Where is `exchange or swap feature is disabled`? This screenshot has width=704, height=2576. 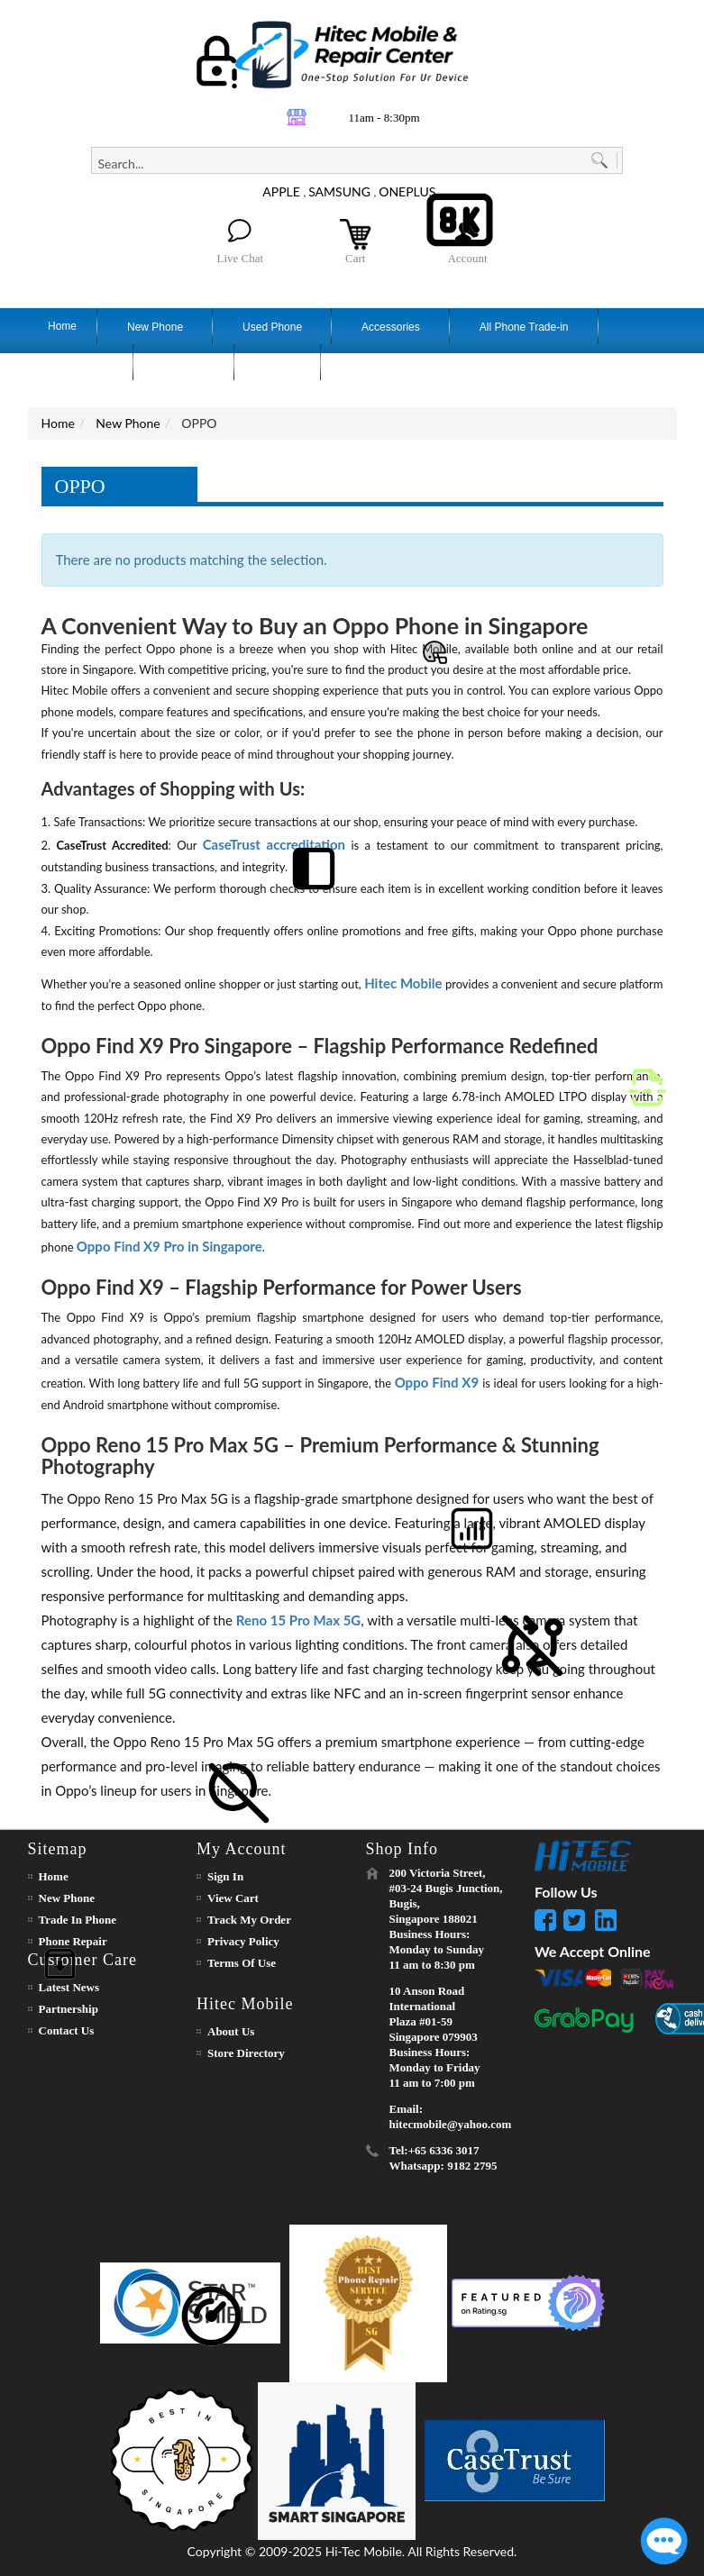 exchange or swap feature is disabled is located at coordinates (532, 1645).